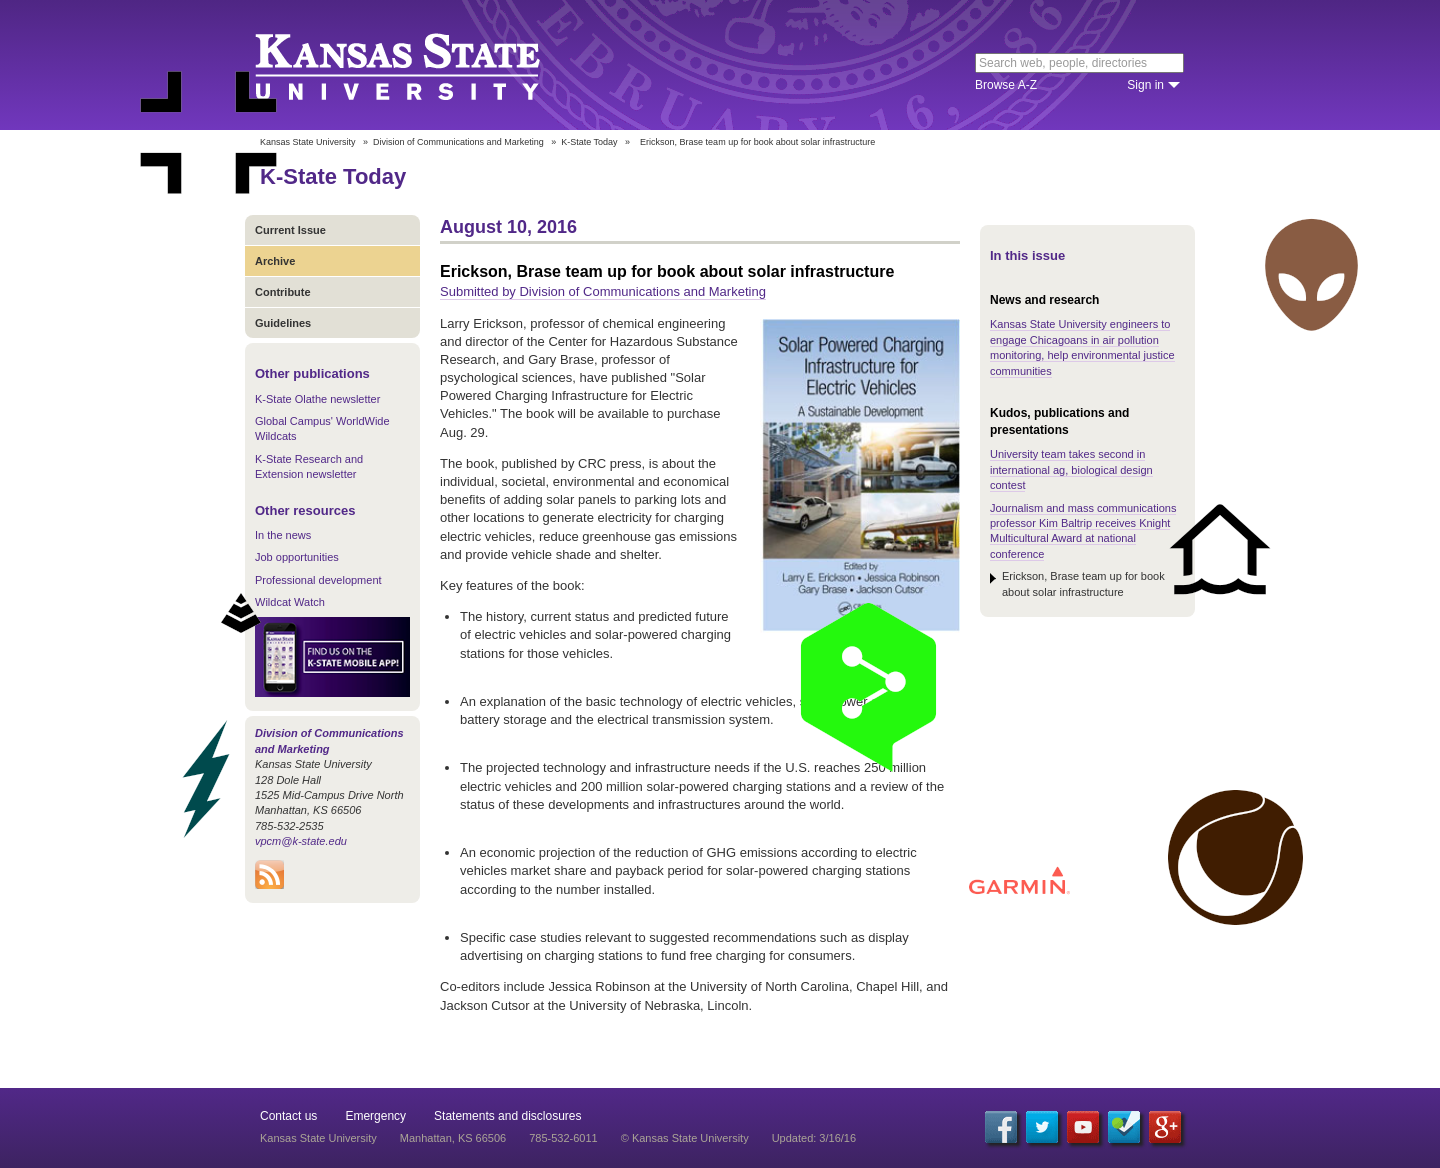  I want to click on open Cinema 4D application, so click(1235, 857).